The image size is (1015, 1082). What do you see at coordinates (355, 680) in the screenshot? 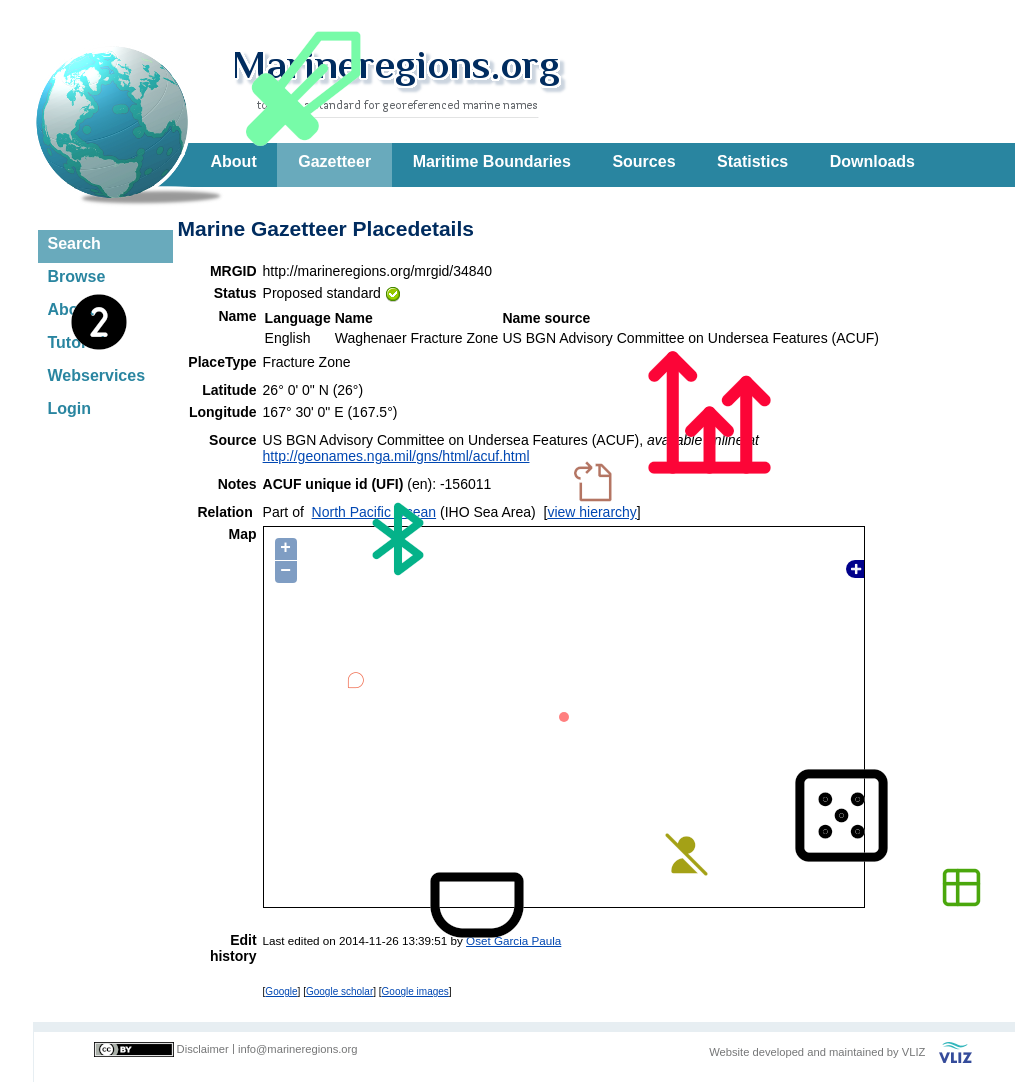
I see `open chat or messaging` at bounding box center [355, 680].